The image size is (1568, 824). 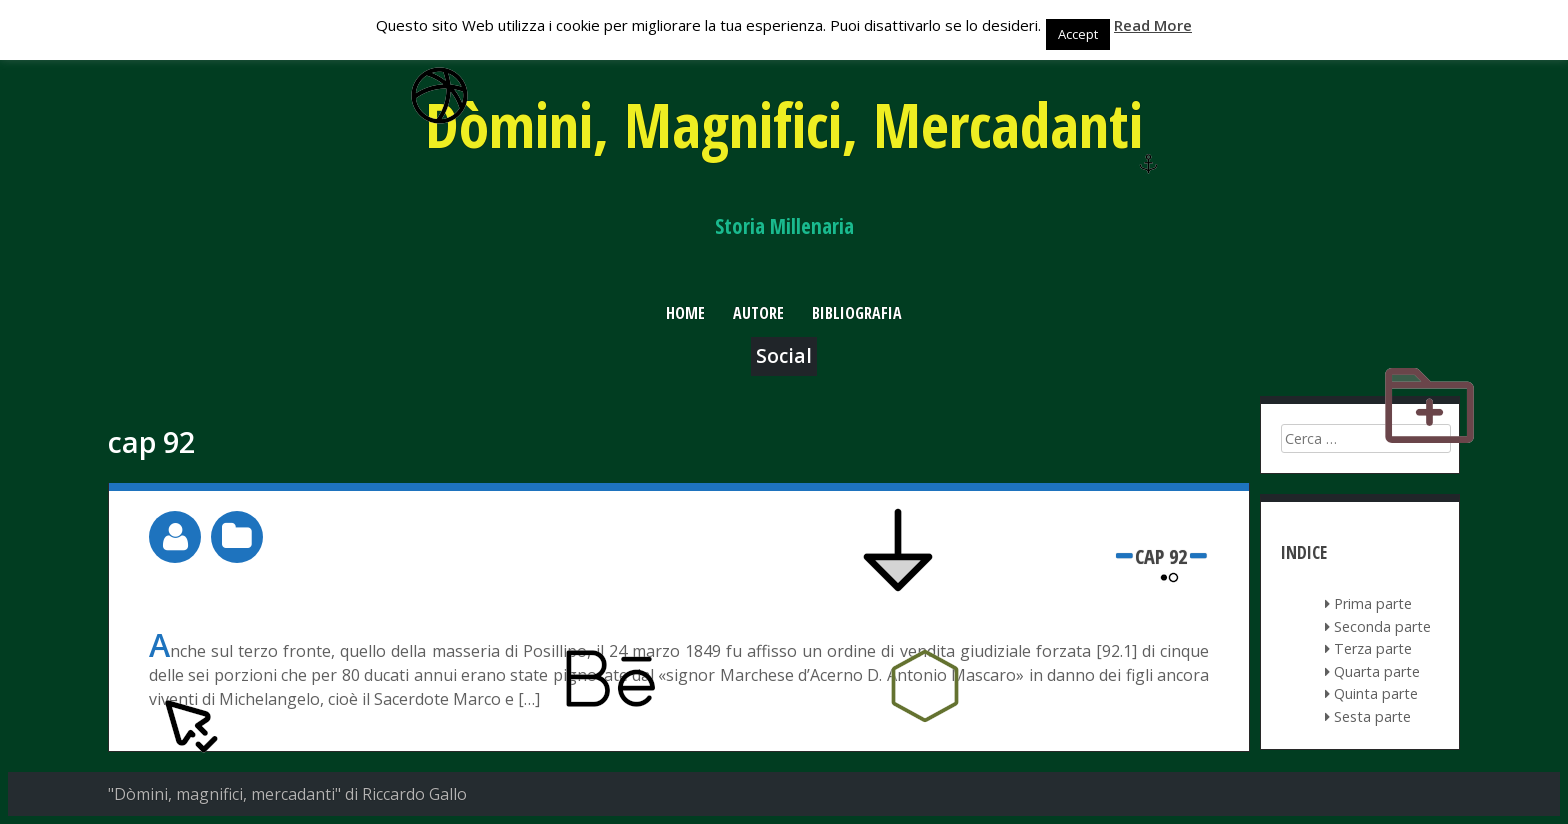 I want to click on indicates weak HDR signal or low HDR quality, so click(x=1169, y=577).